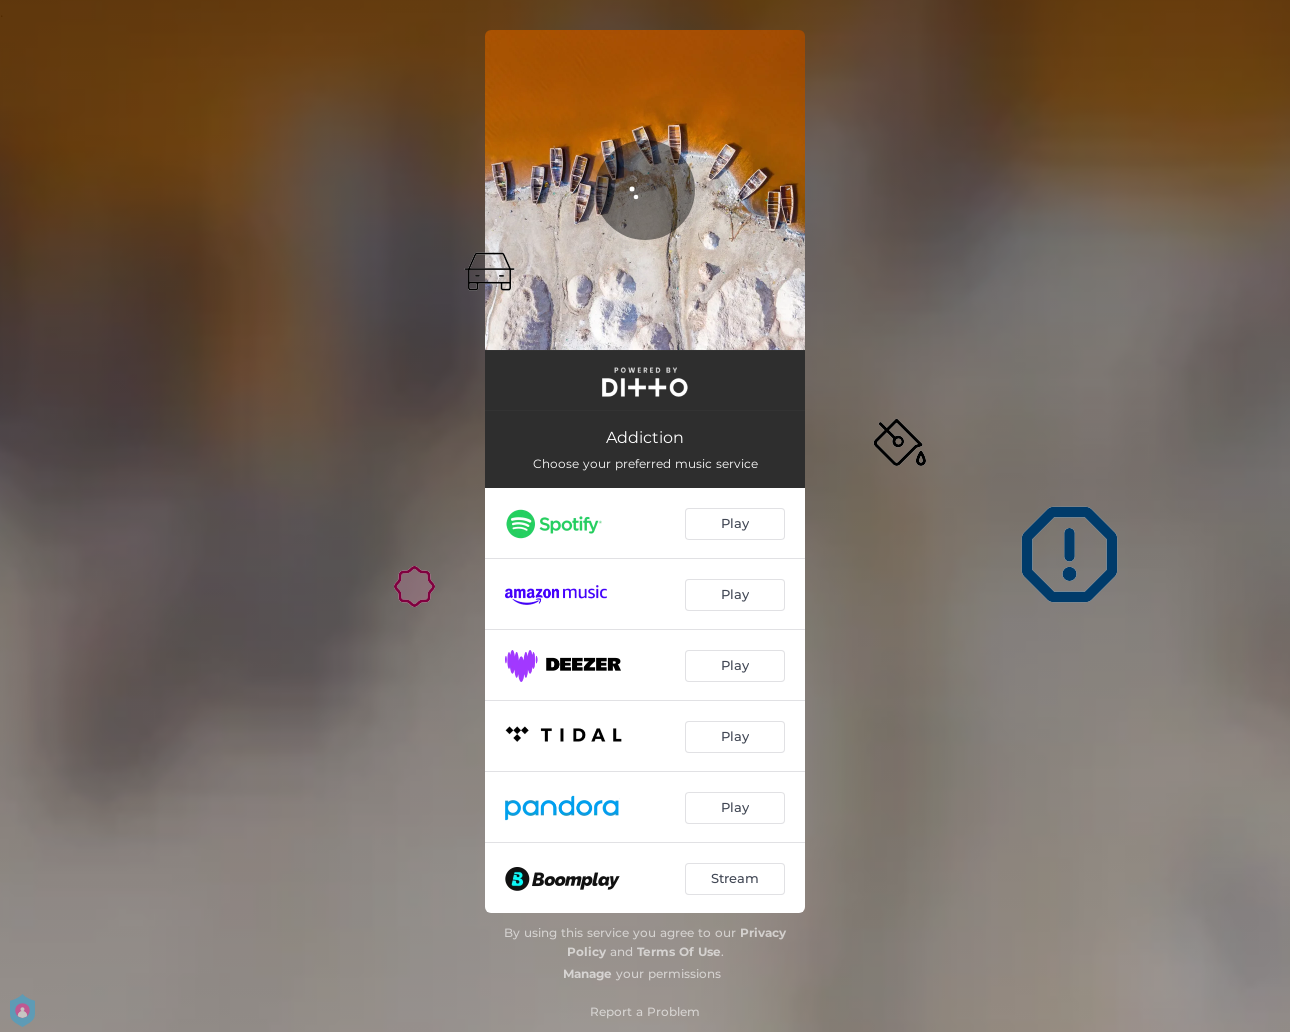 Image resolution: width=1290 pixels, height=1032 pixels. Describe the element at coordinates (489, 272) in the screenshot. I see `access vehicle or car-related features` at that location.